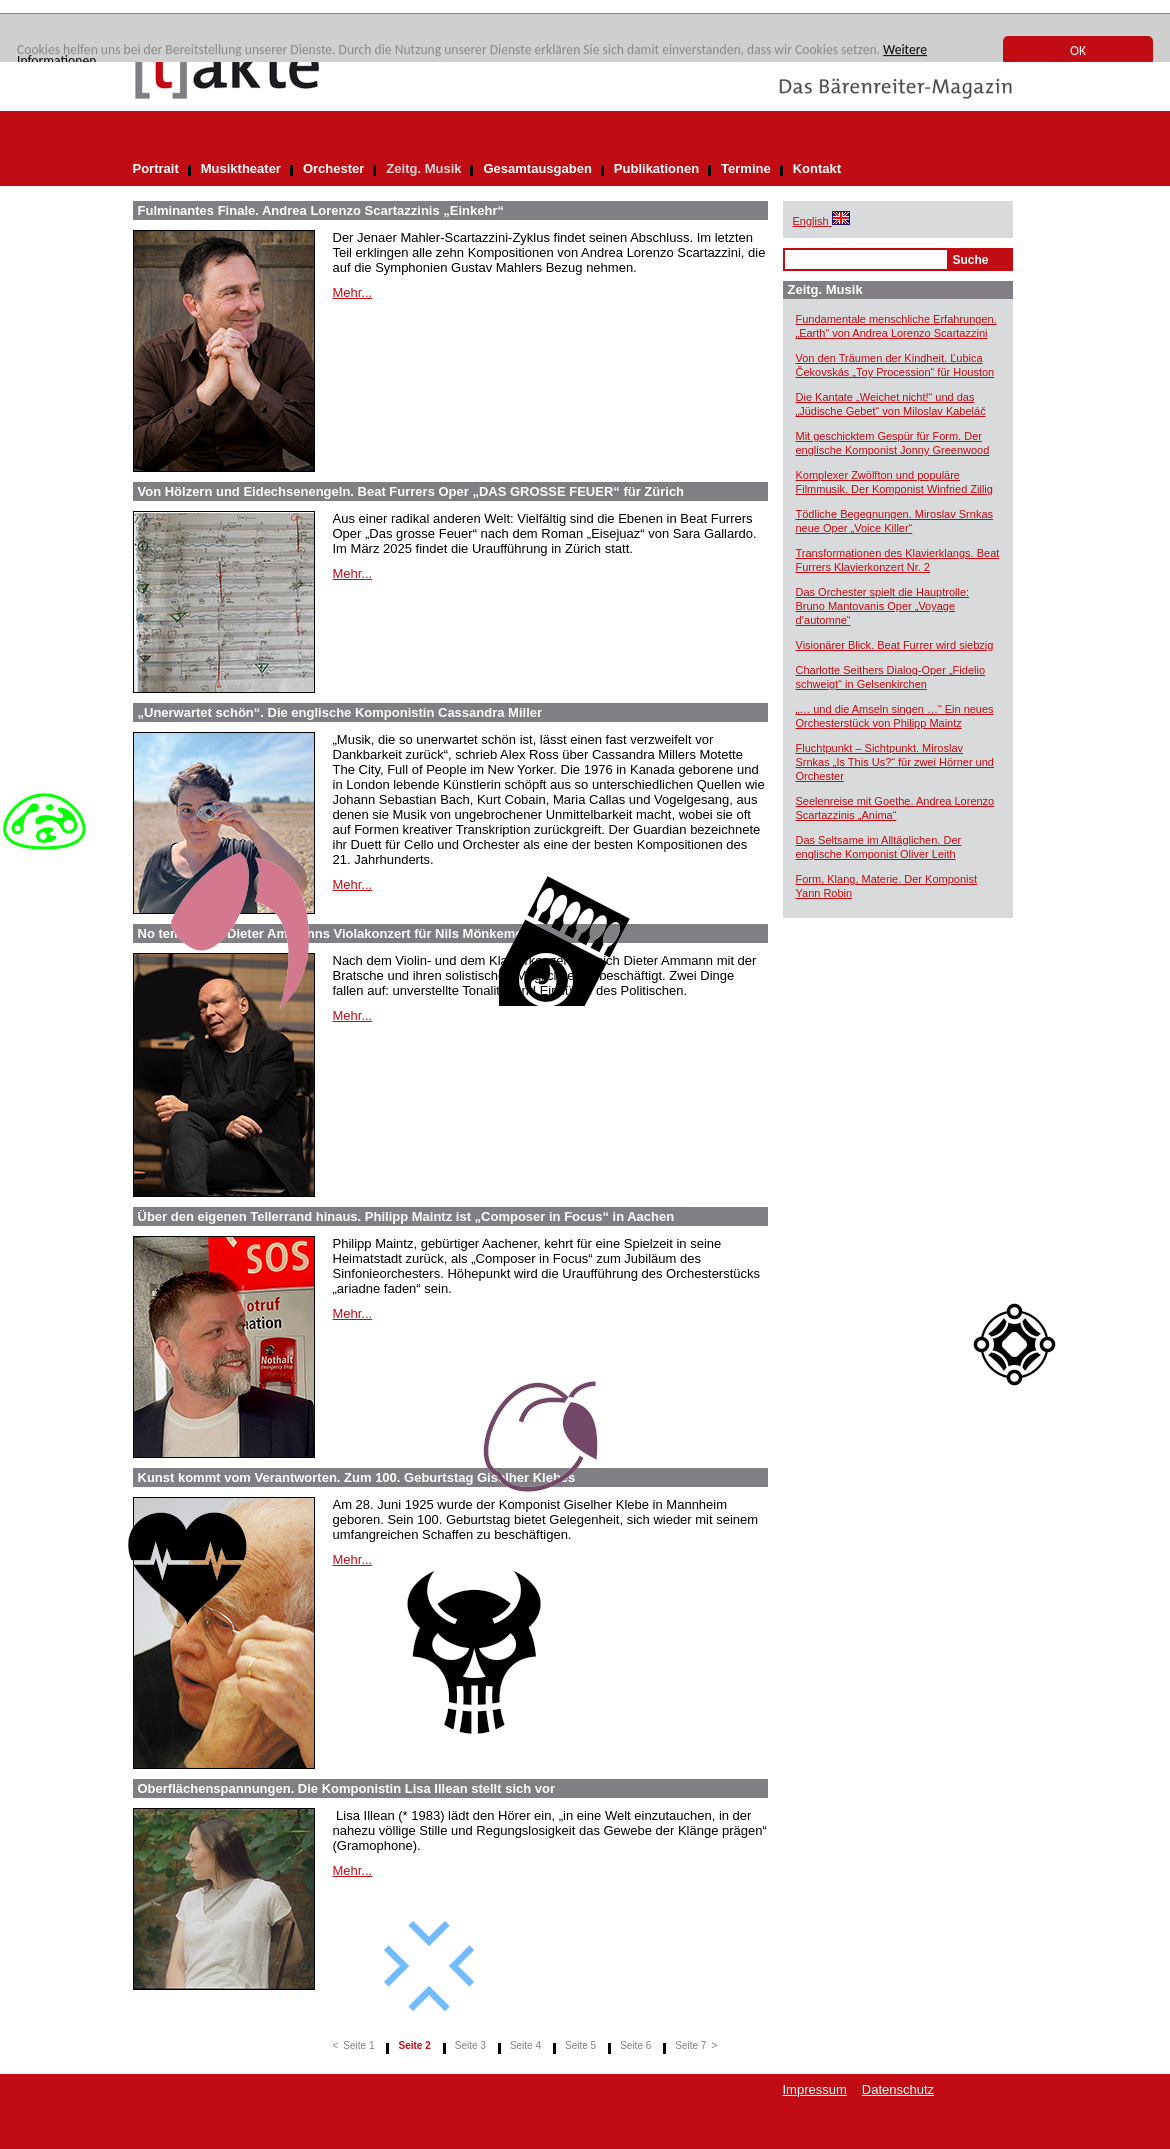 Image resolution: width=1170 pixels, height=2149 pixels. Describe the element at coordinates (429, 1966) in the screenshot. I see `center or focus on a target point` at that location.